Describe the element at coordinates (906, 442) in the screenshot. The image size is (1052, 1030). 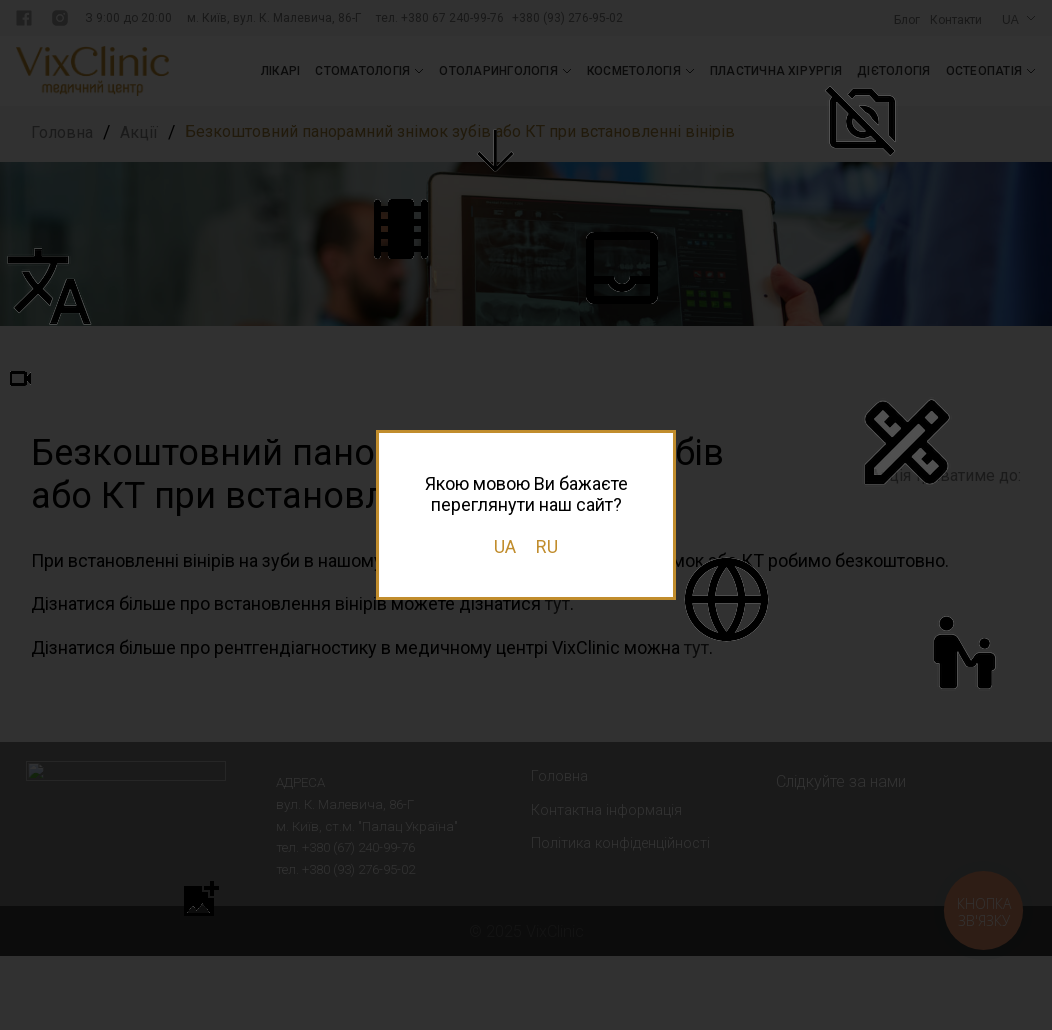
I see `access design tools or editing options` at that location.